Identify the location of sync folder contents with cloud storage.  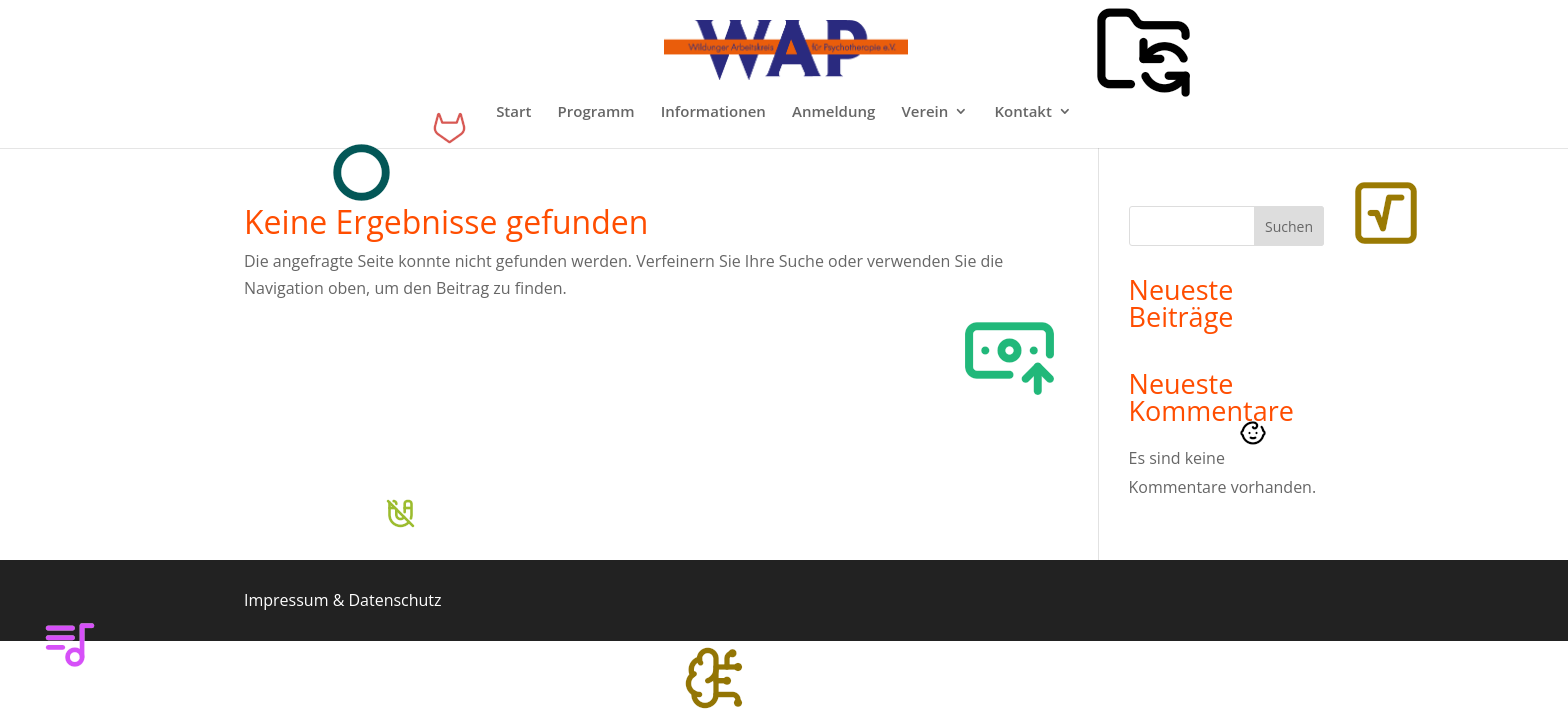
(1143, 50).